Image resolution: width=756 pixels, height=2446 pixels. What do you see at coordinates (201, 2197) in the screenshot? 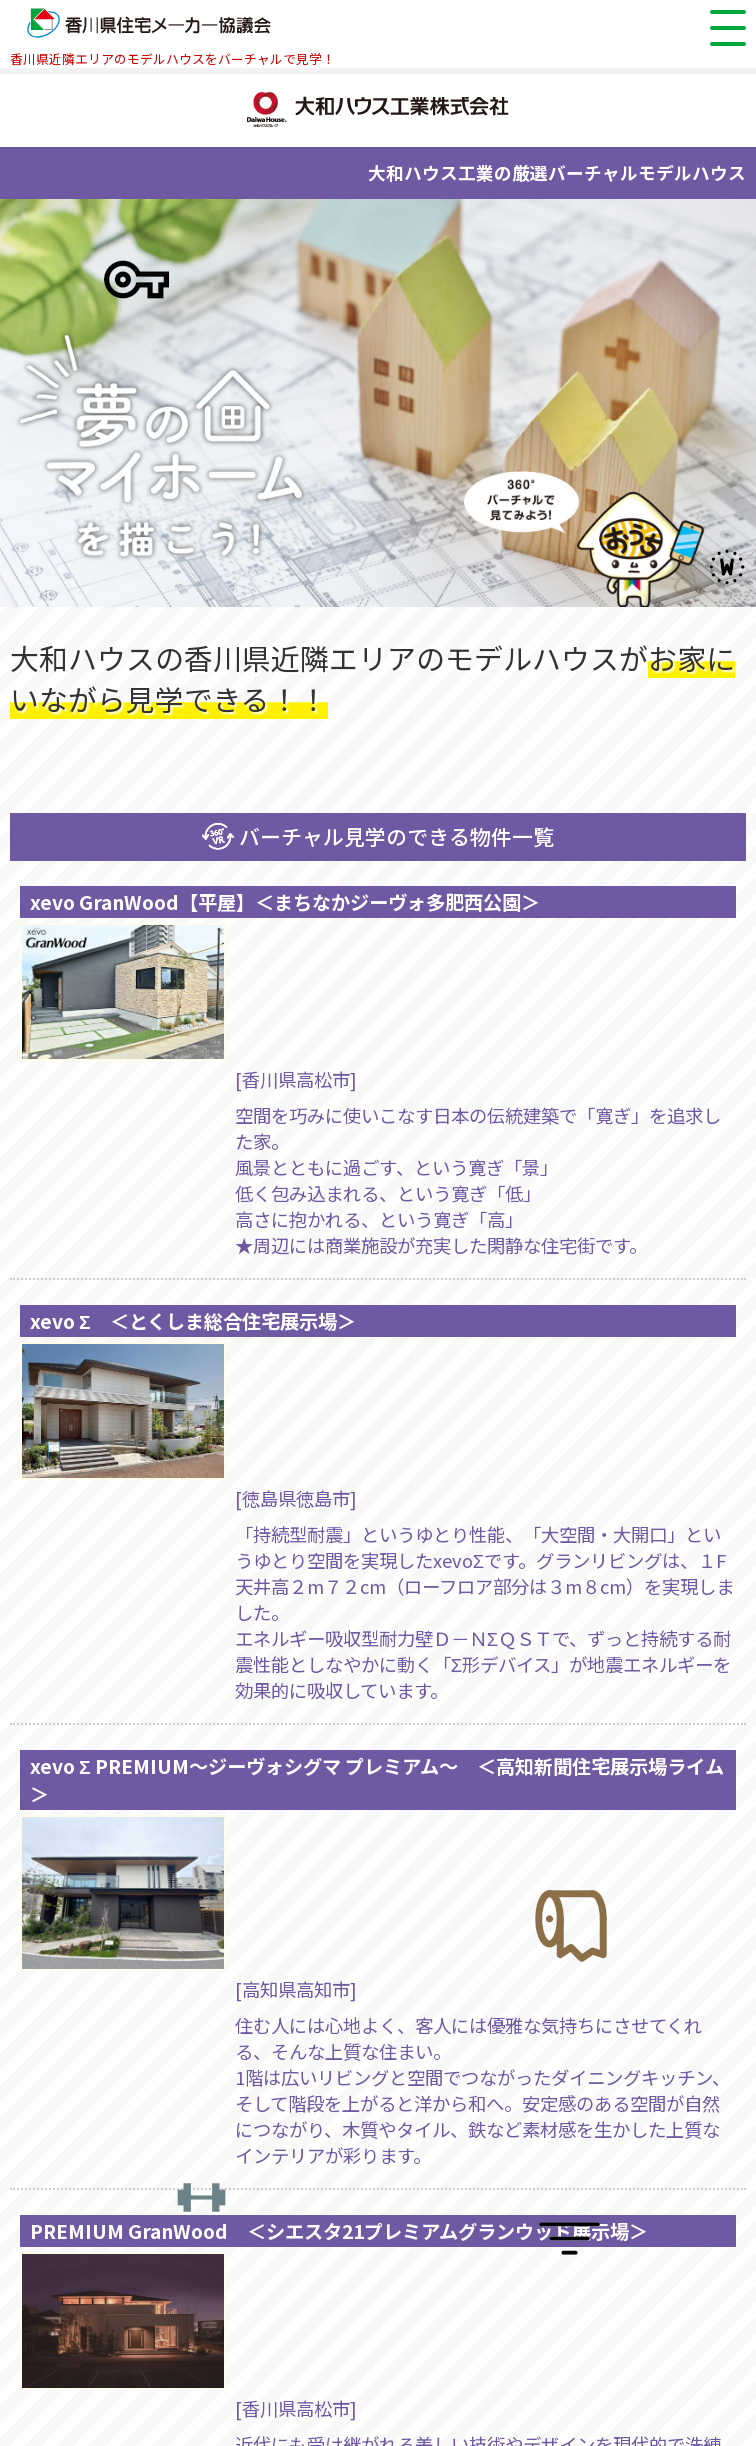
I see `access workout or fitness features` at bounding box center [201, 2197].